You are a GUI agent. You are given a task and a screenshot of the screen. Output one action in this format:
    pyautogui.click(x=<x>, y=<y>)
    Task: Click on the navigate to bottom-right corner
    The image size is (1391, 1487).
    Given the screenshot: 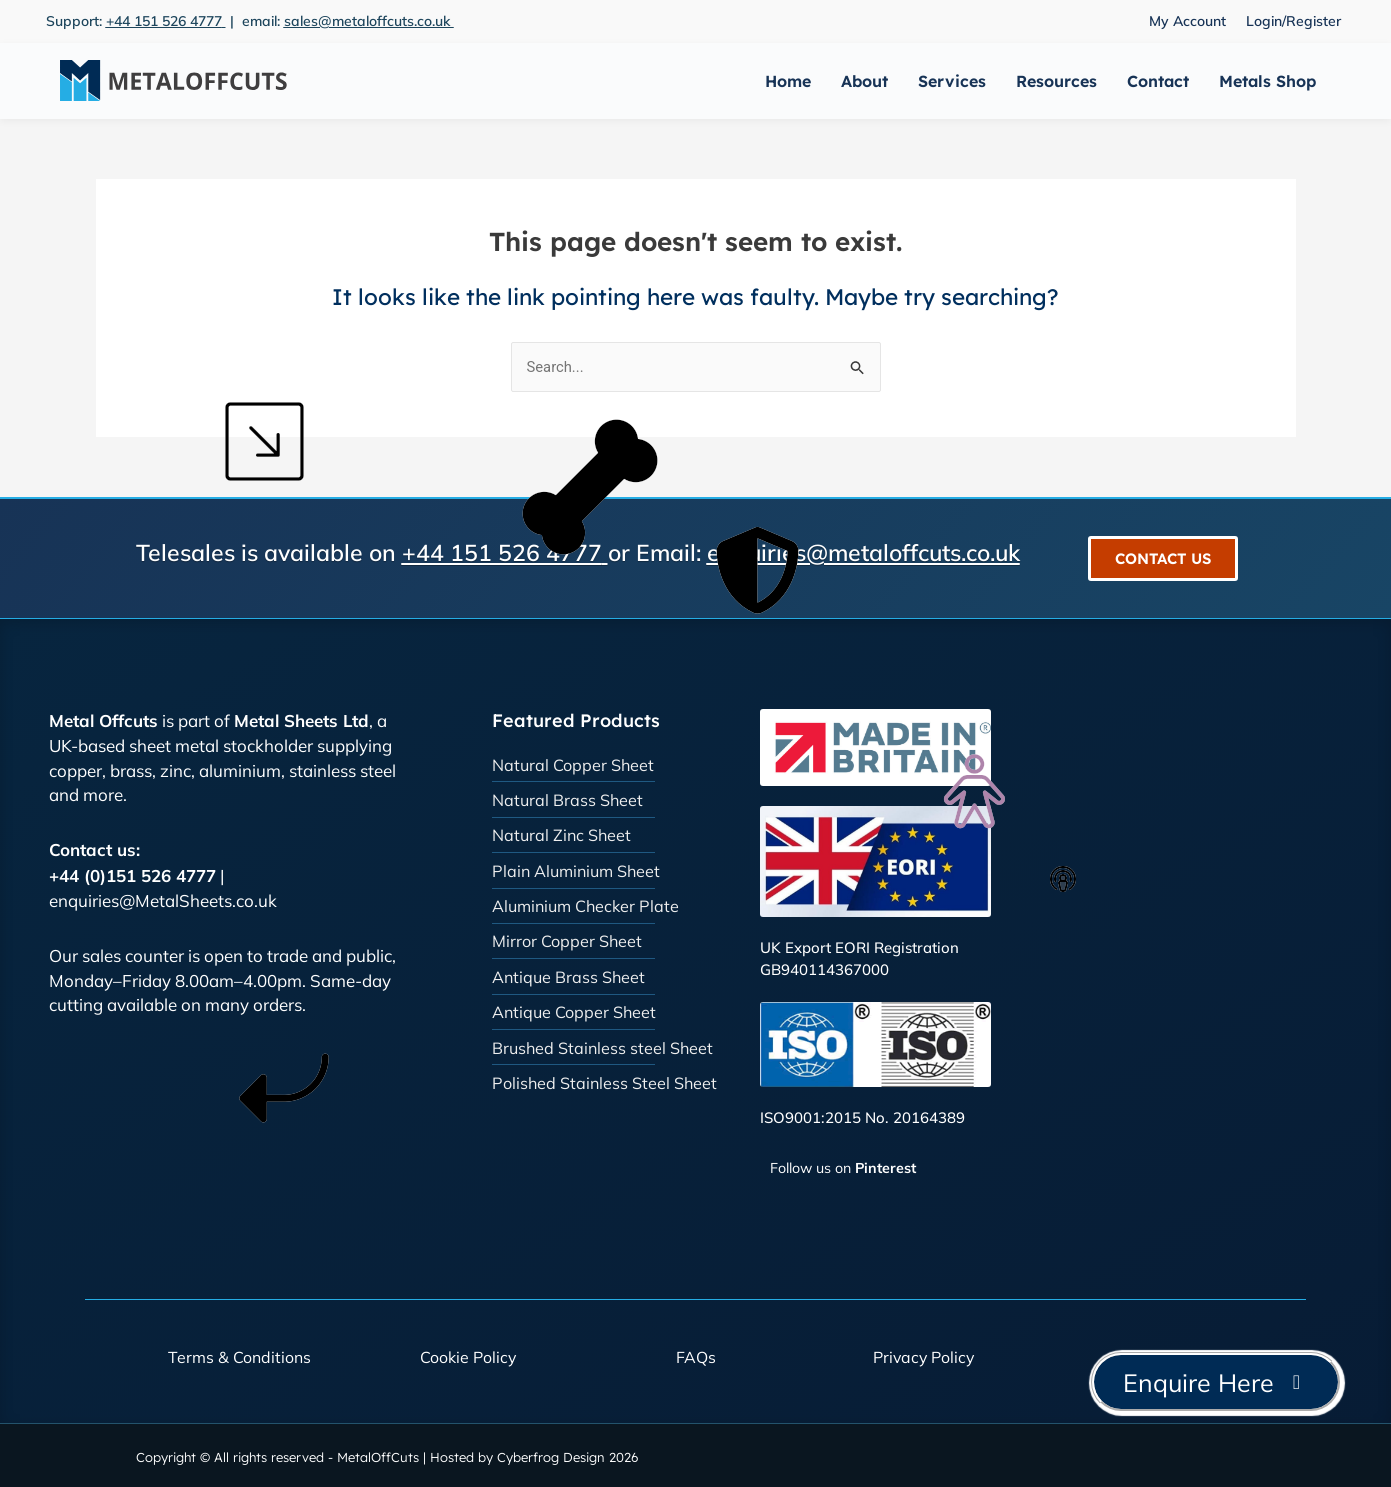 What is the action you would take?
    pyautogui.click(x=264, y=441)
    